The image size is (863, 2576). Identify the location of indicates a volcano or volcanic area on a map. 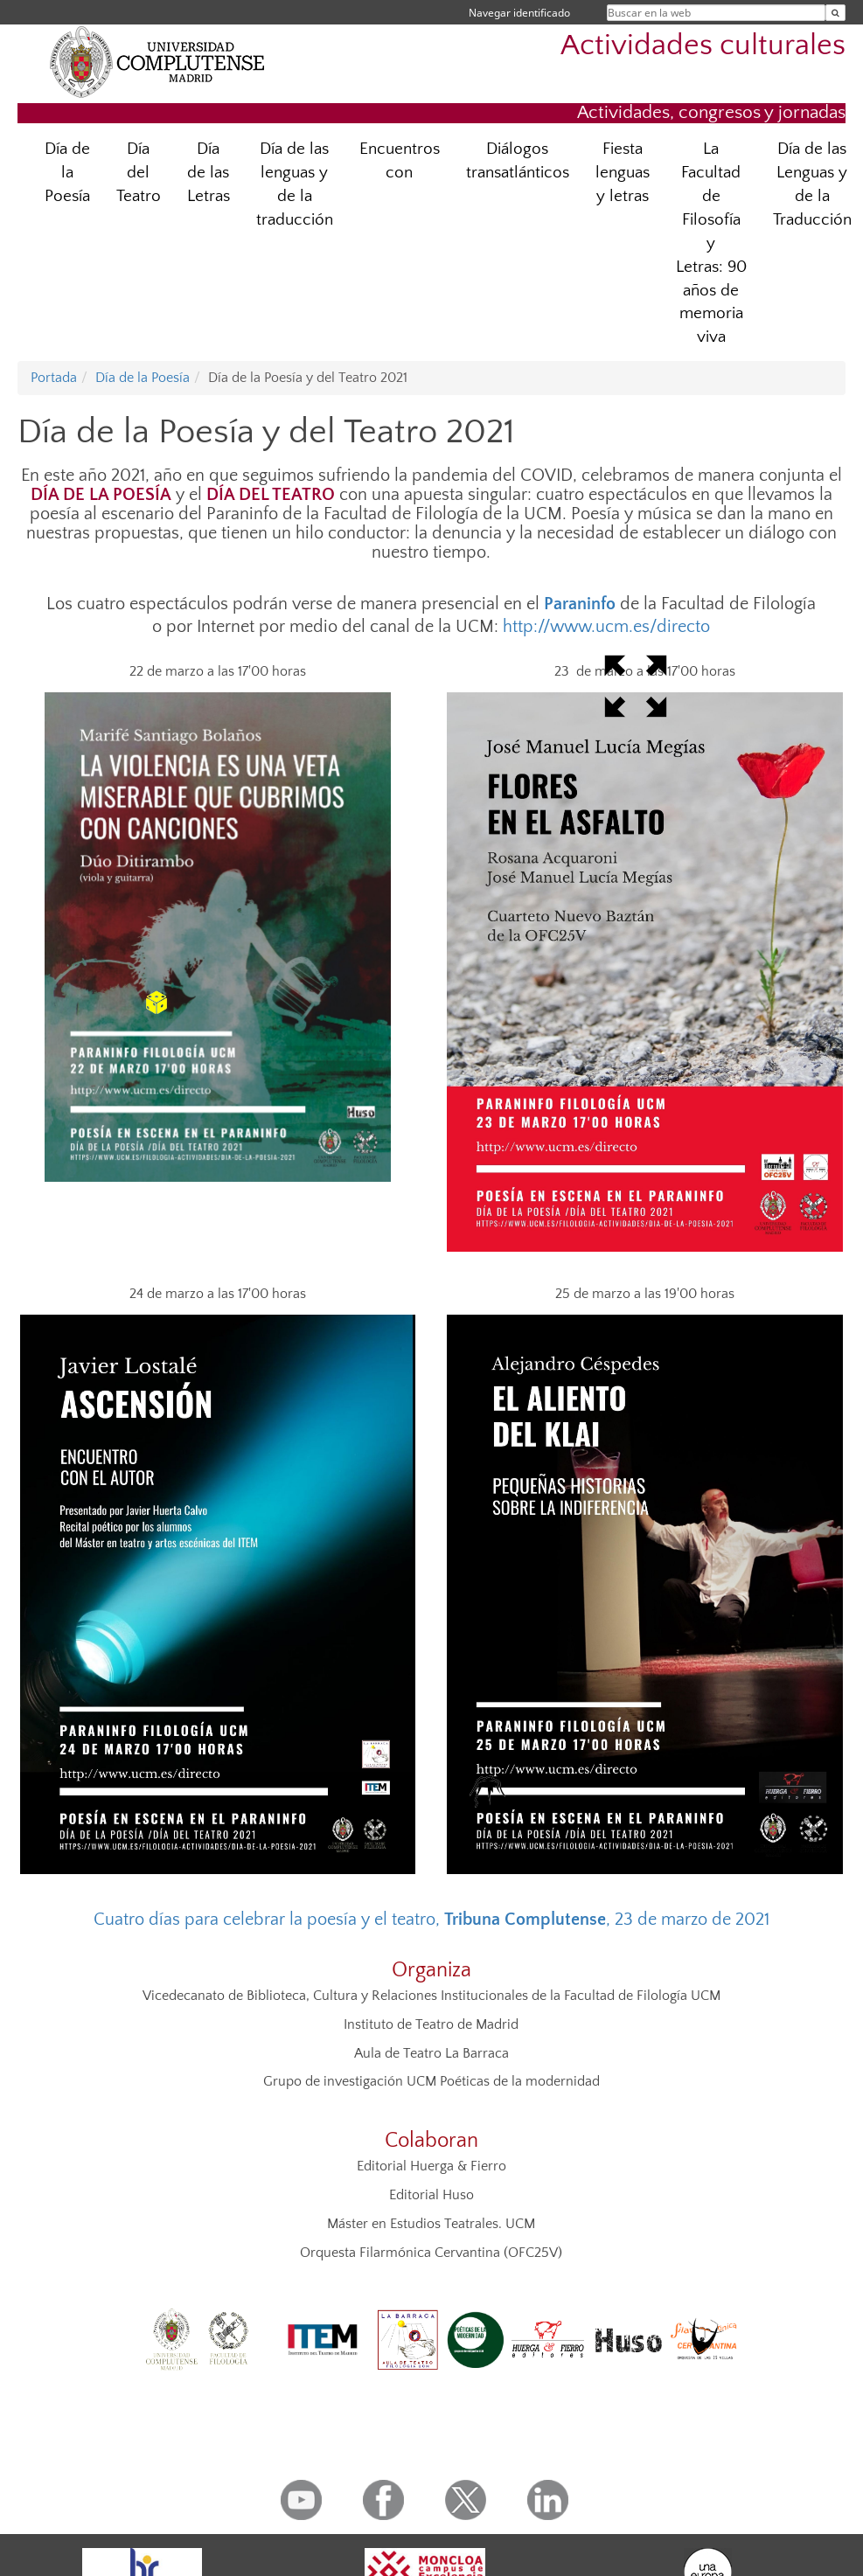
(487, 1789).